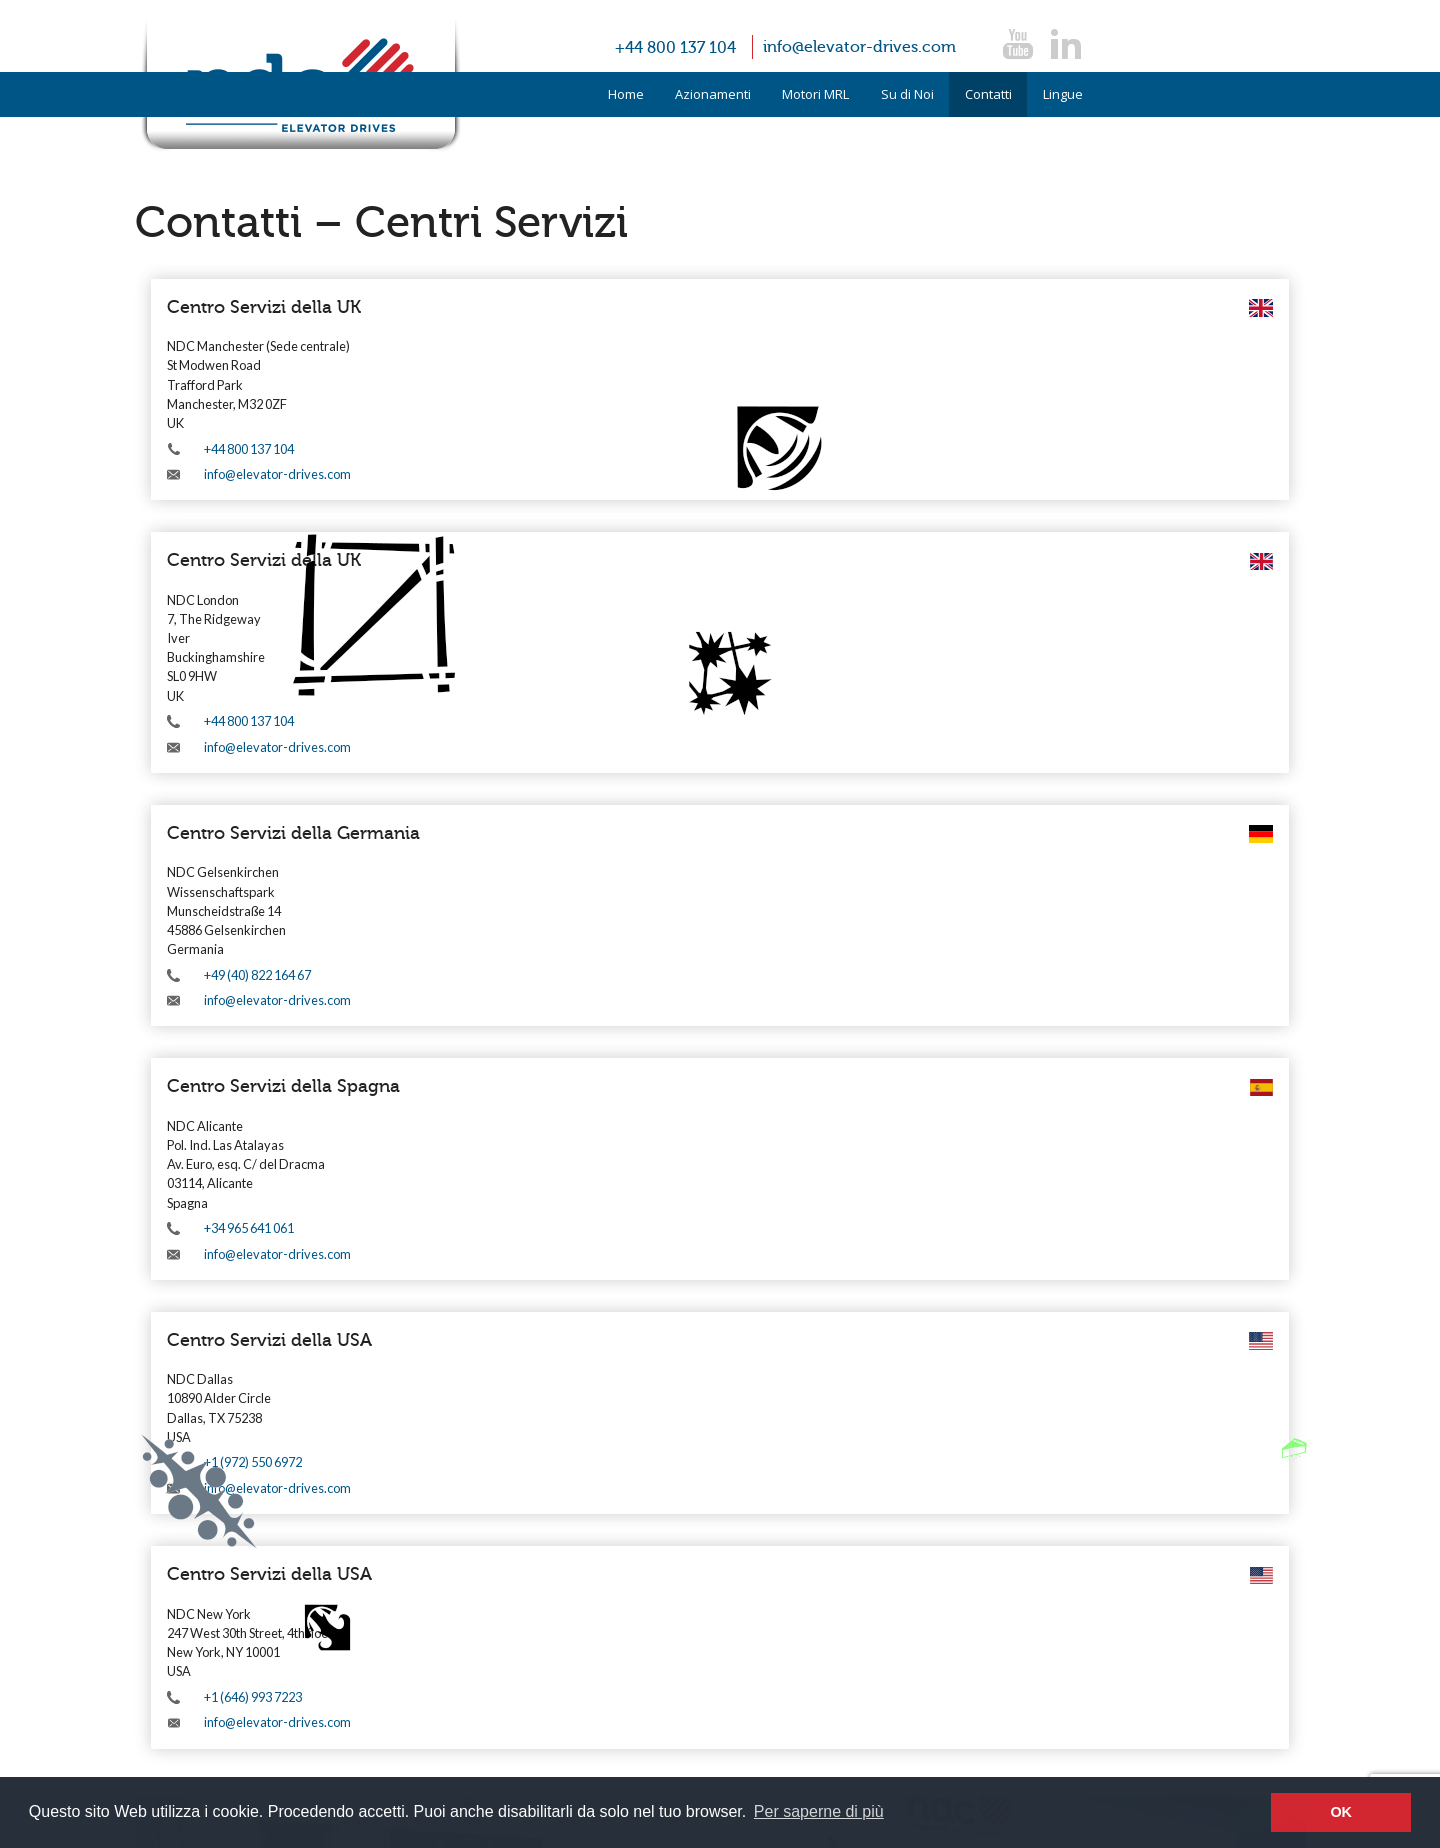  What do you see at coordinates (731, 674) in the screenshot?
I see `indicates laser or energy weapon effect` at bounding box center [731, 674].